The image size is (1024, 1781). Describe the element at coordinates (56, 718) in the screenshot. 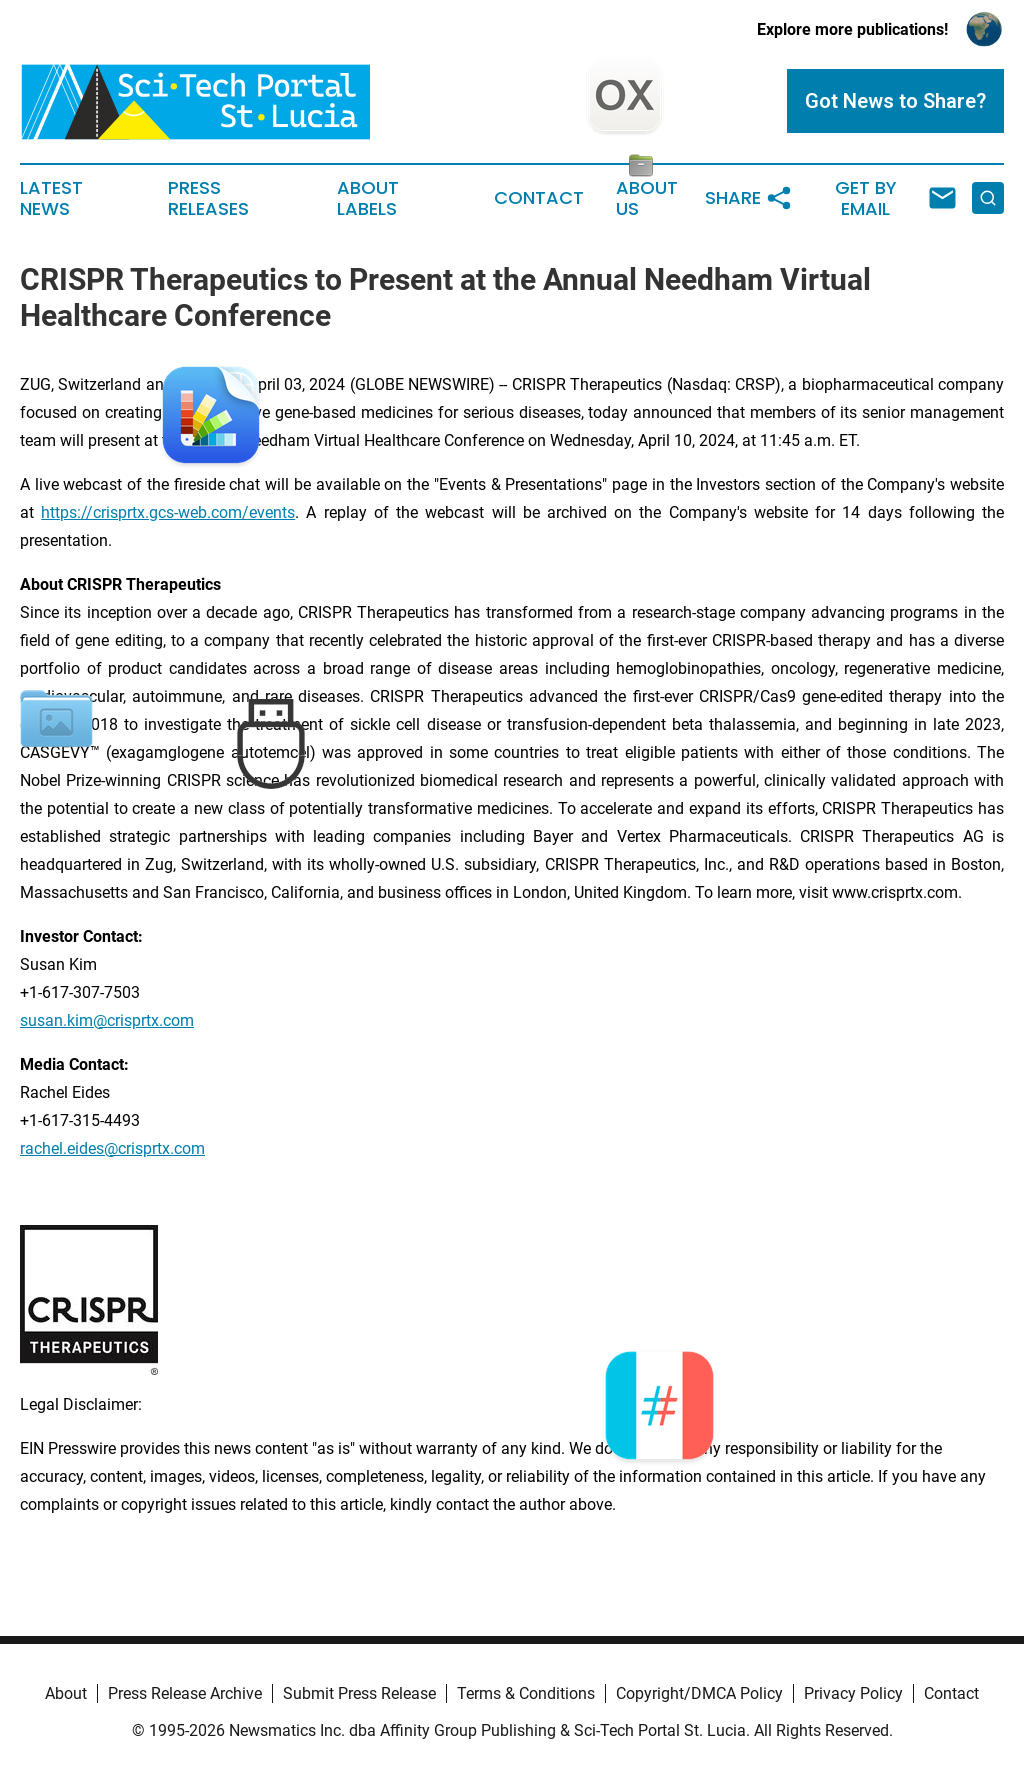

I see `open your images folder` at that location.